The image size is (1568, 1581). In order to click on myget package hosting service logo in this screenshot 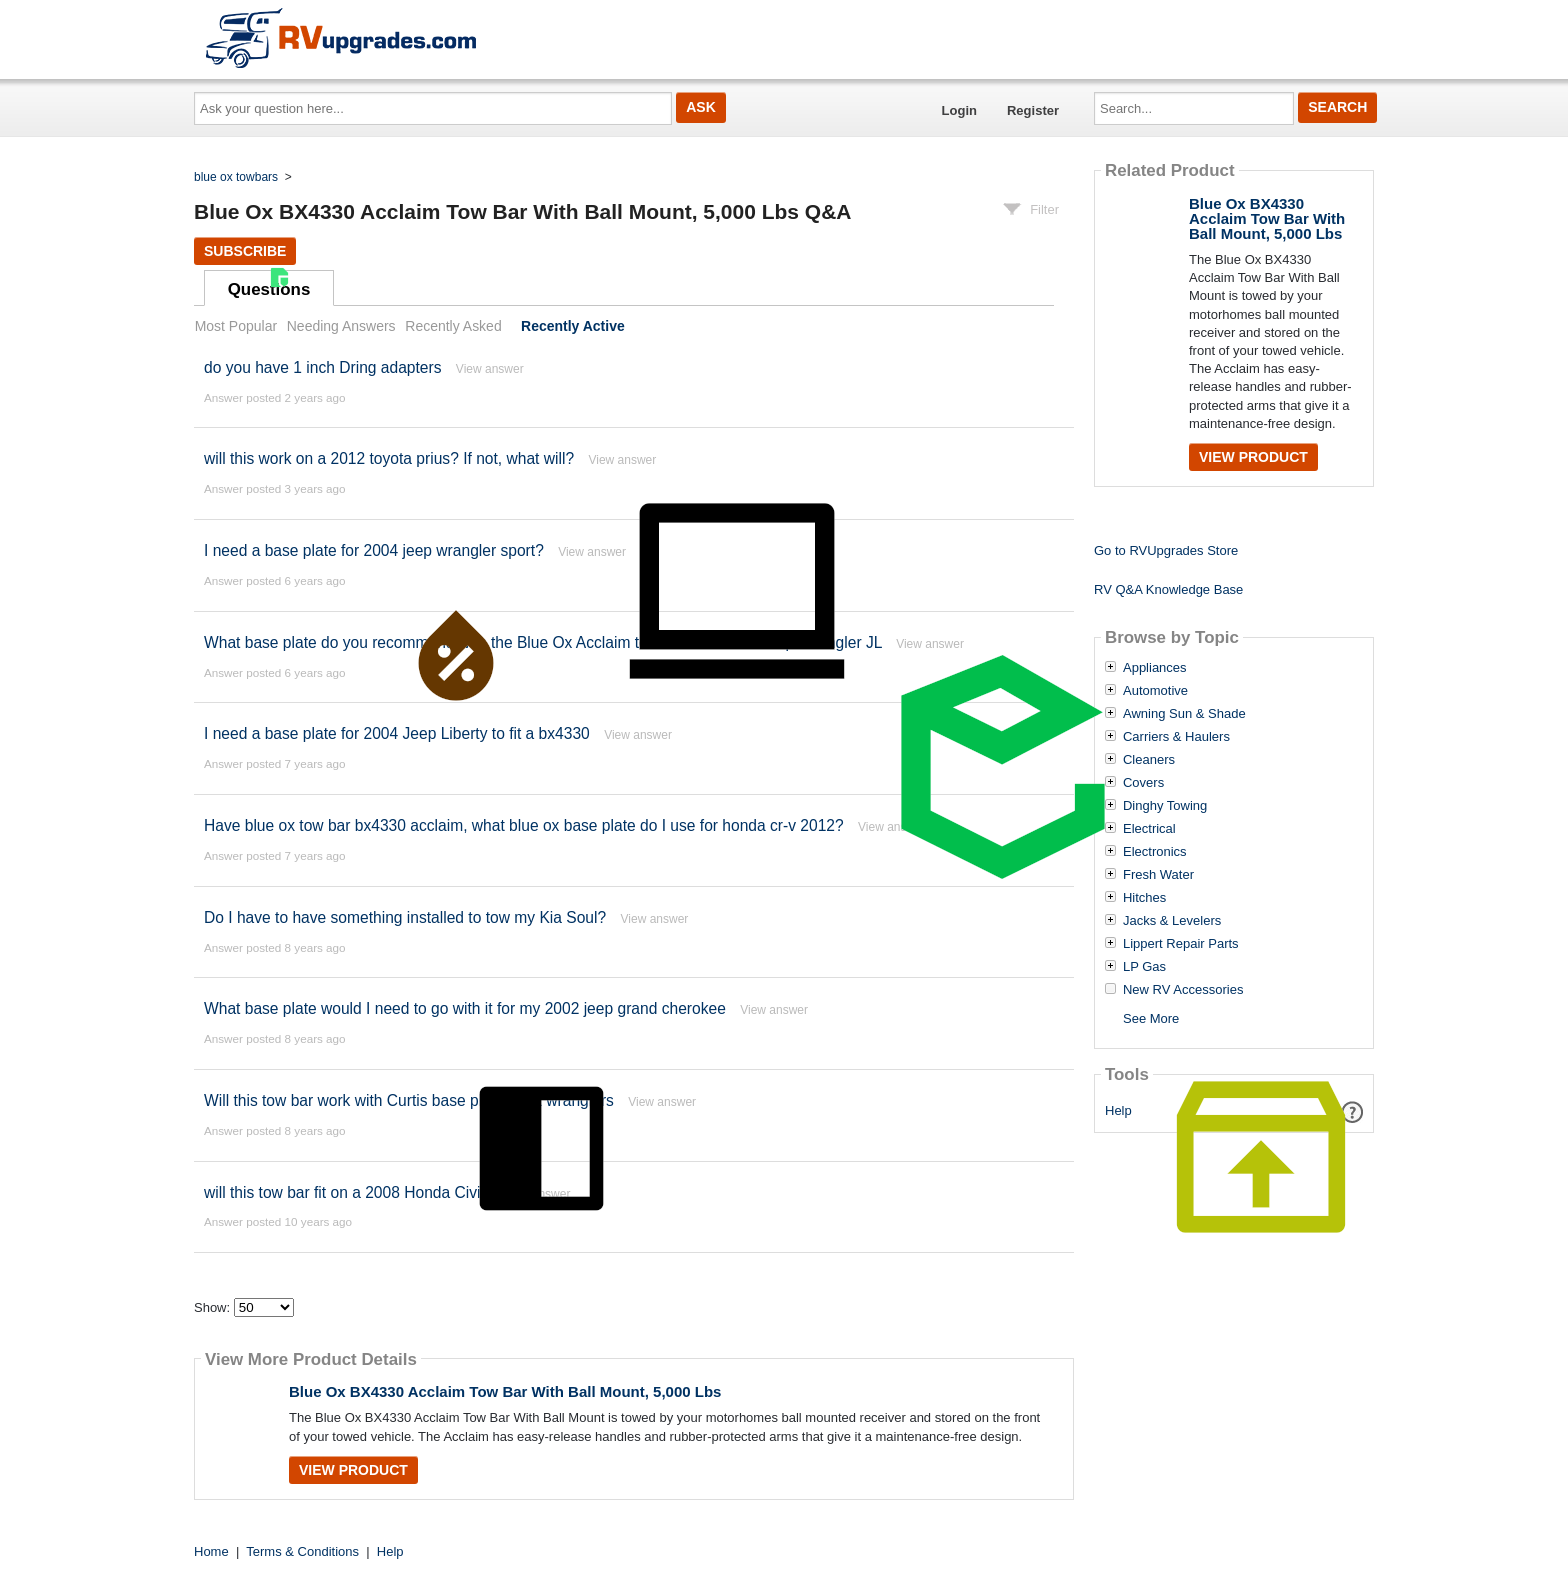, I will do `click(1003, 767)`.